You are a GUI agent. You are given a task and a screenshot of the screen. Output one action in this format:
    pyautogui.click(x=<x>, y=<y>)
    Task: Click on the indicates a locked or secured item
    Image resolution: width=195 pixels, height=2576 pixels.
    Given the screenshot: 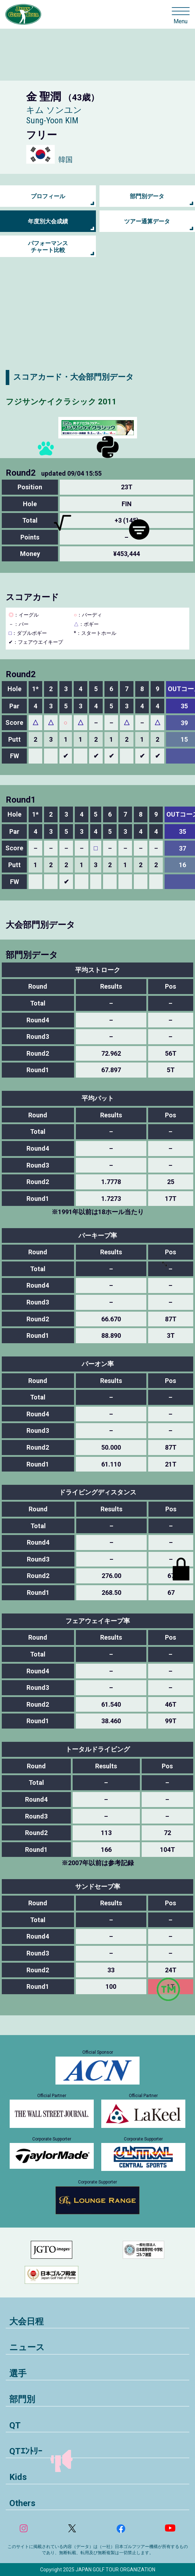 What is the action you would take?
    pyautogui.click(x=181, y=1569)
    